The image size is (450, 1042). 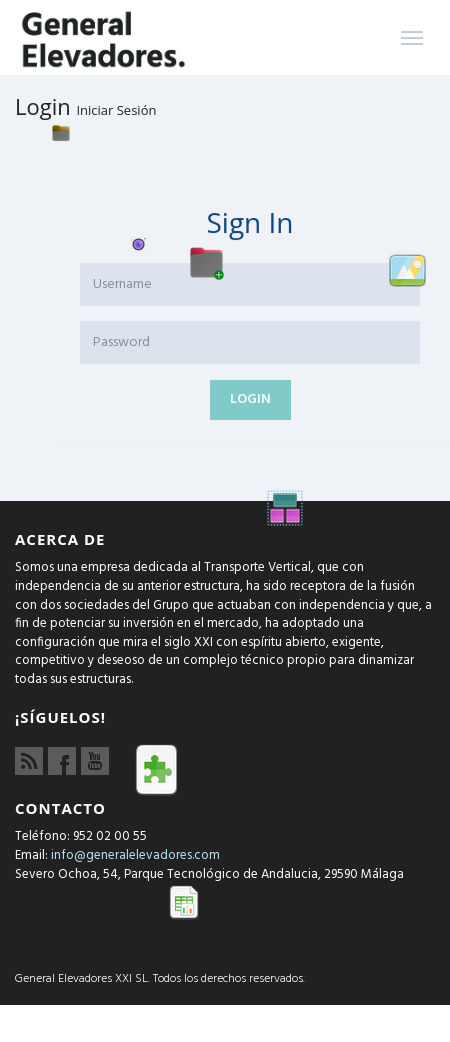 What do you see at coordinates (61, 133) in the screenshot?
I see `indicates a folder is ready to accept a dragged item` at bounding box center [61, 133].